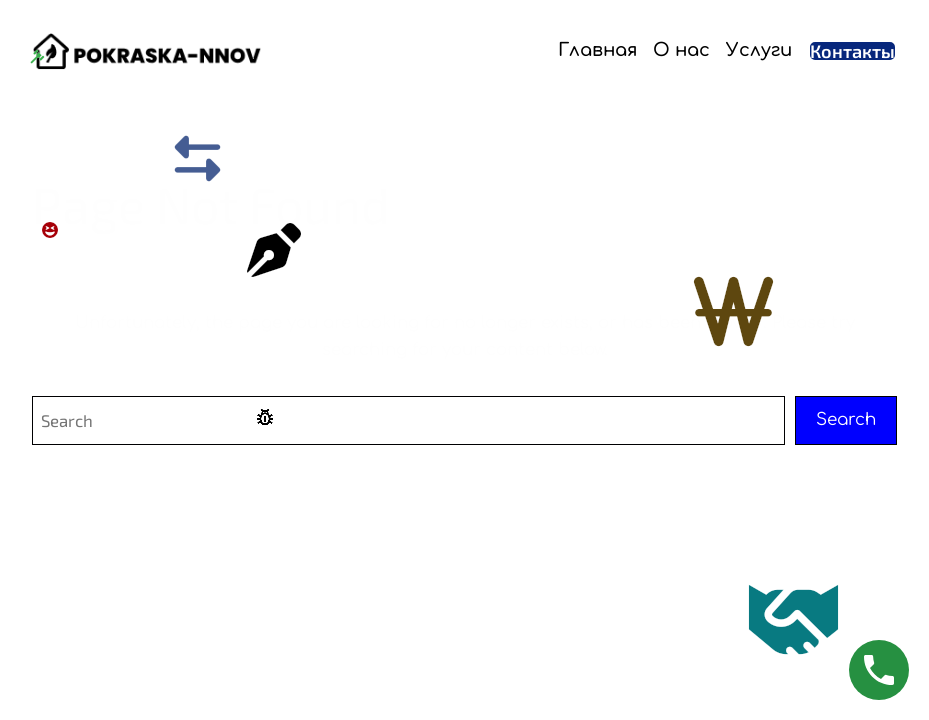 Image resolution: width=929 pixels, height=720 pixels. What do you see at coordinates (50, 230) in the screenshot?
I see `react with a laughing emoji` at bounding box center [50, 230].